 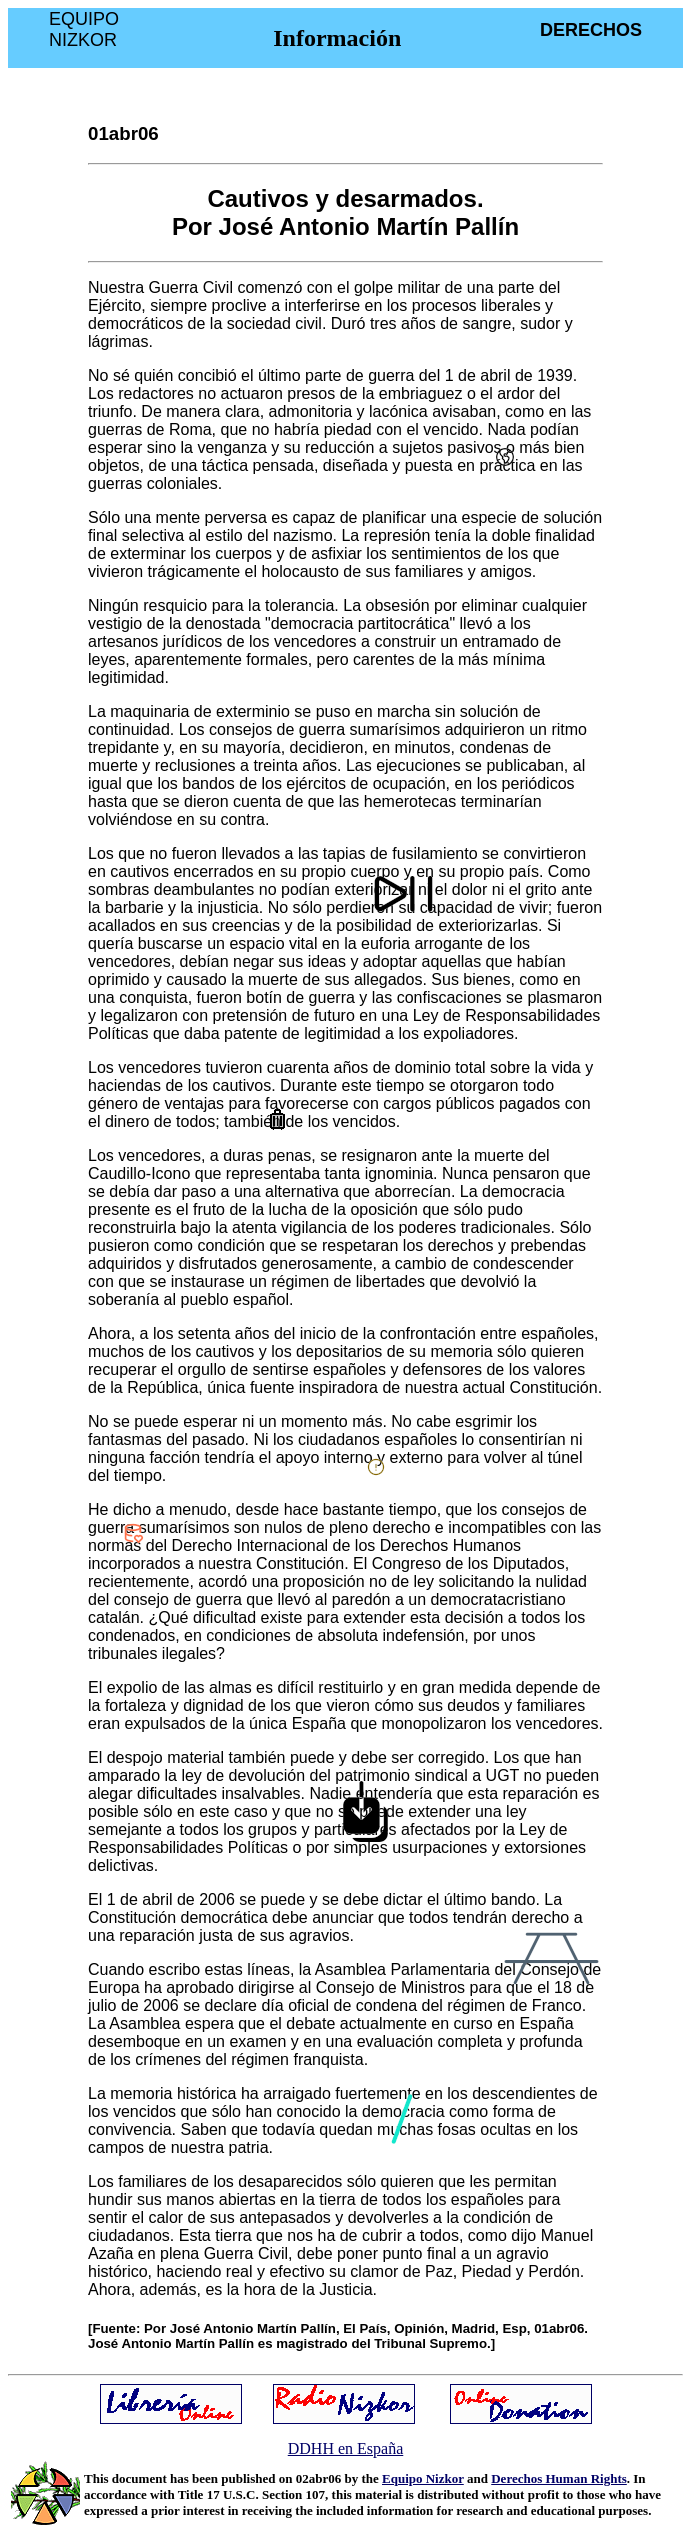 What do you see at coordinates (402, 2119) in the screenshot?
I see `indicates a disabled or unavailable feature` at bounding box center [402, 2119].